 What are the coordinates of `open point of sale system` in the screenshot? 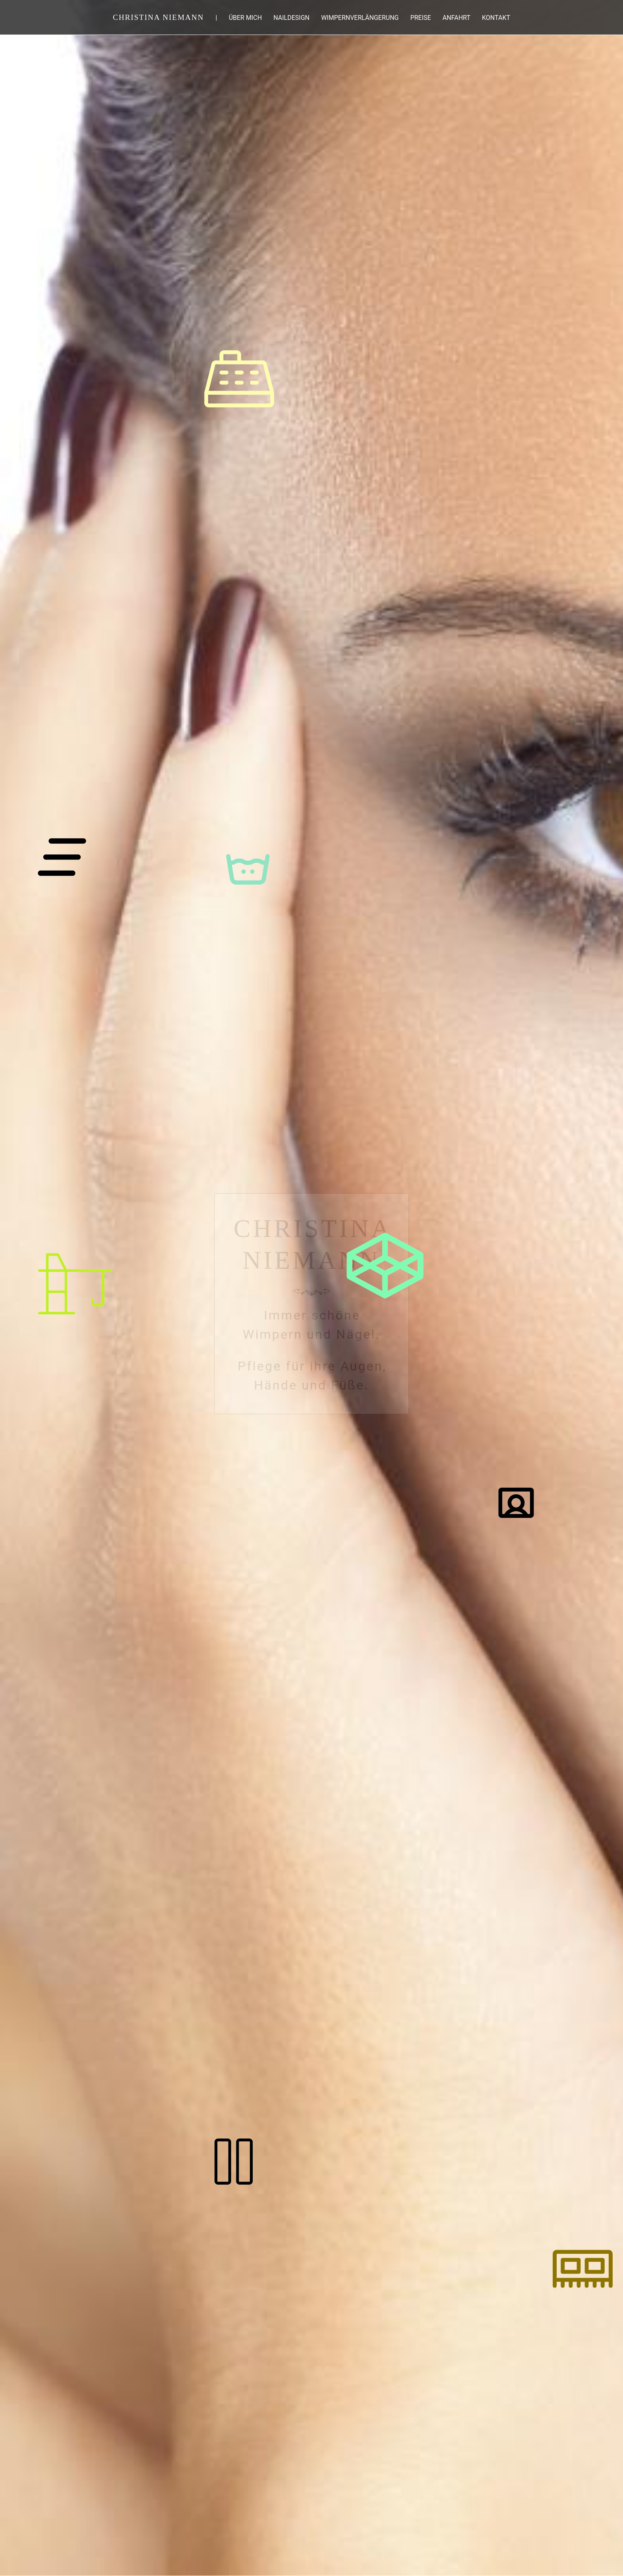 It's located at (239, 383).